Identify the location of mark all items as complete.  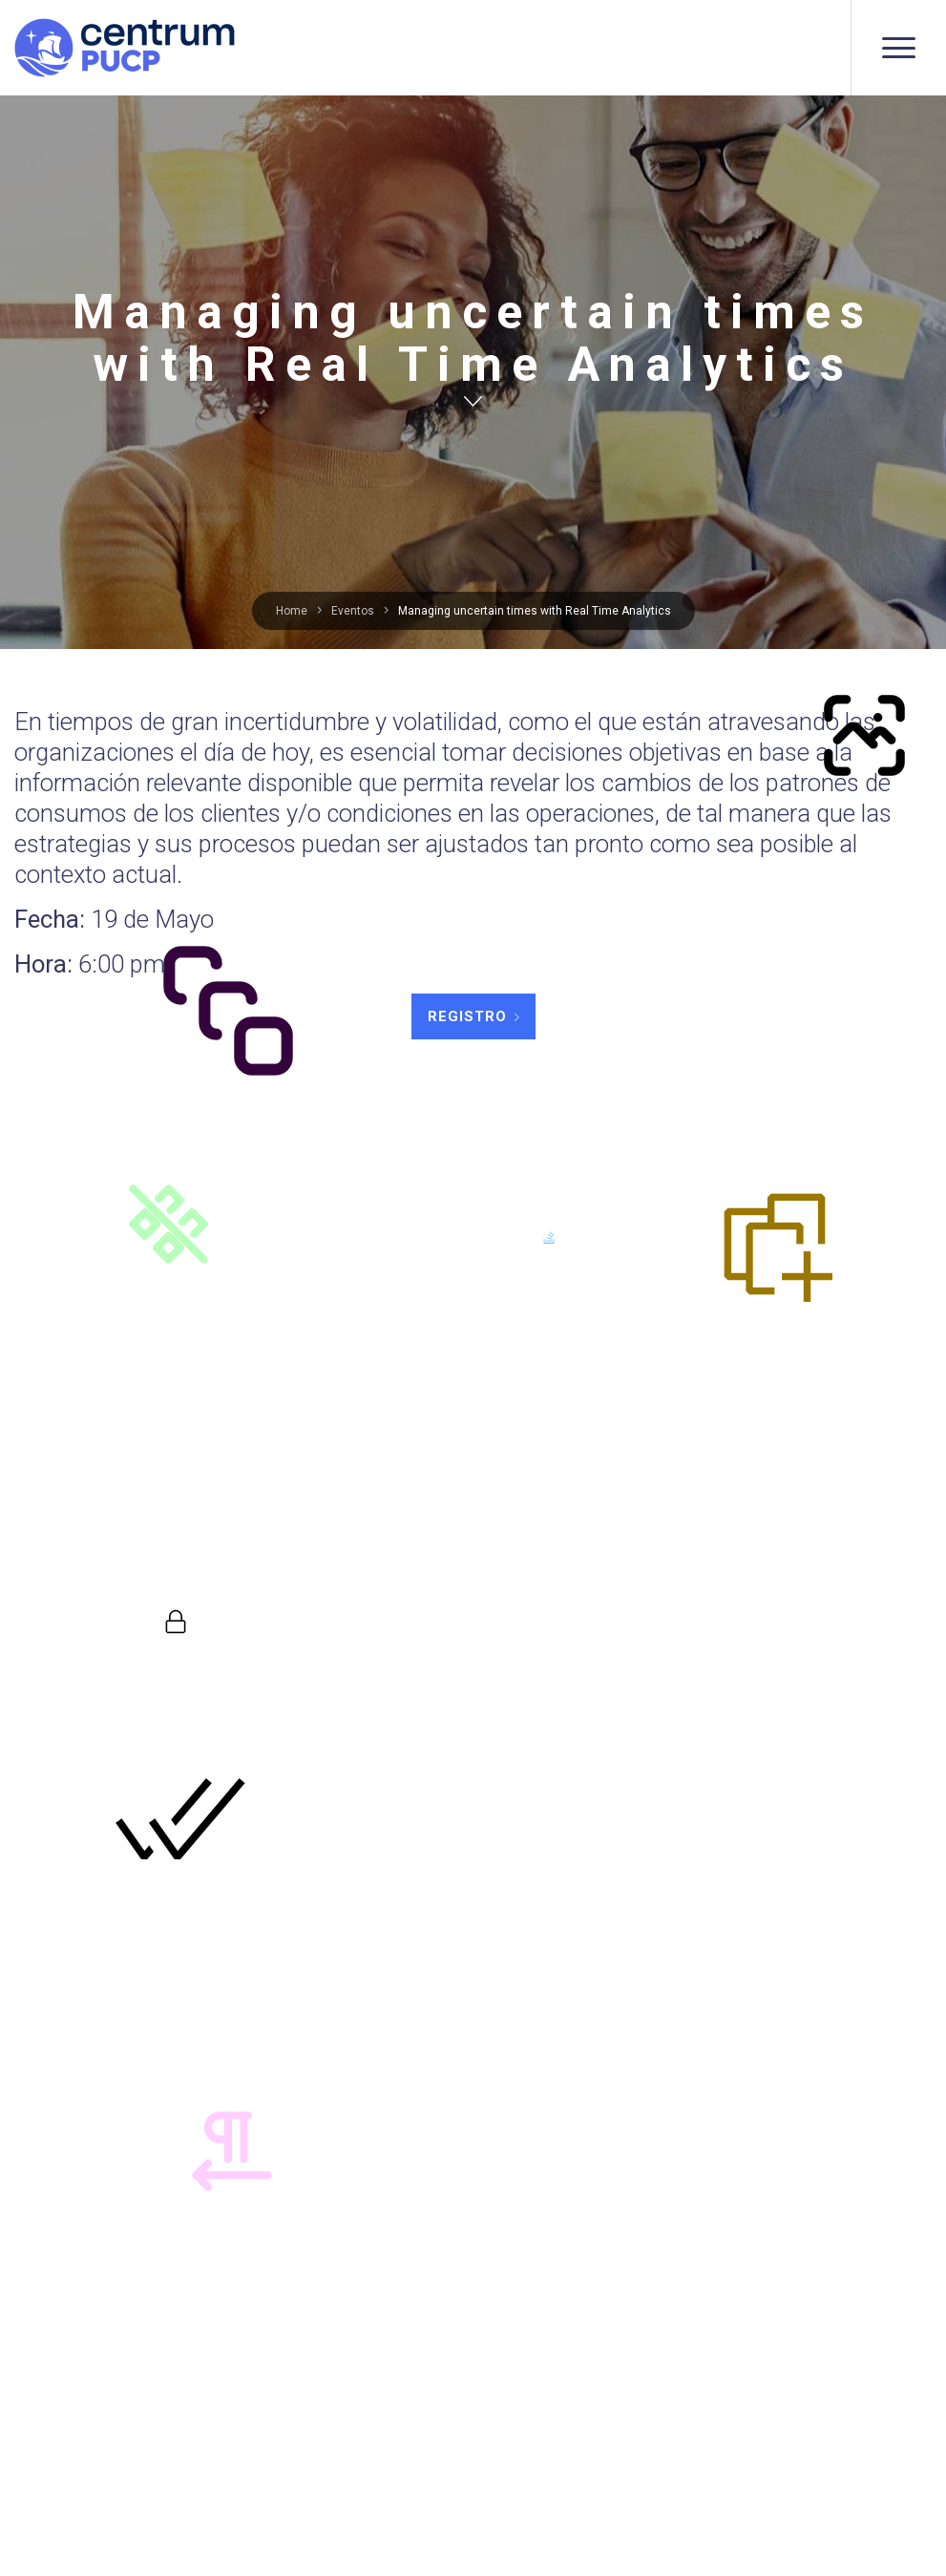
(181, 1819).